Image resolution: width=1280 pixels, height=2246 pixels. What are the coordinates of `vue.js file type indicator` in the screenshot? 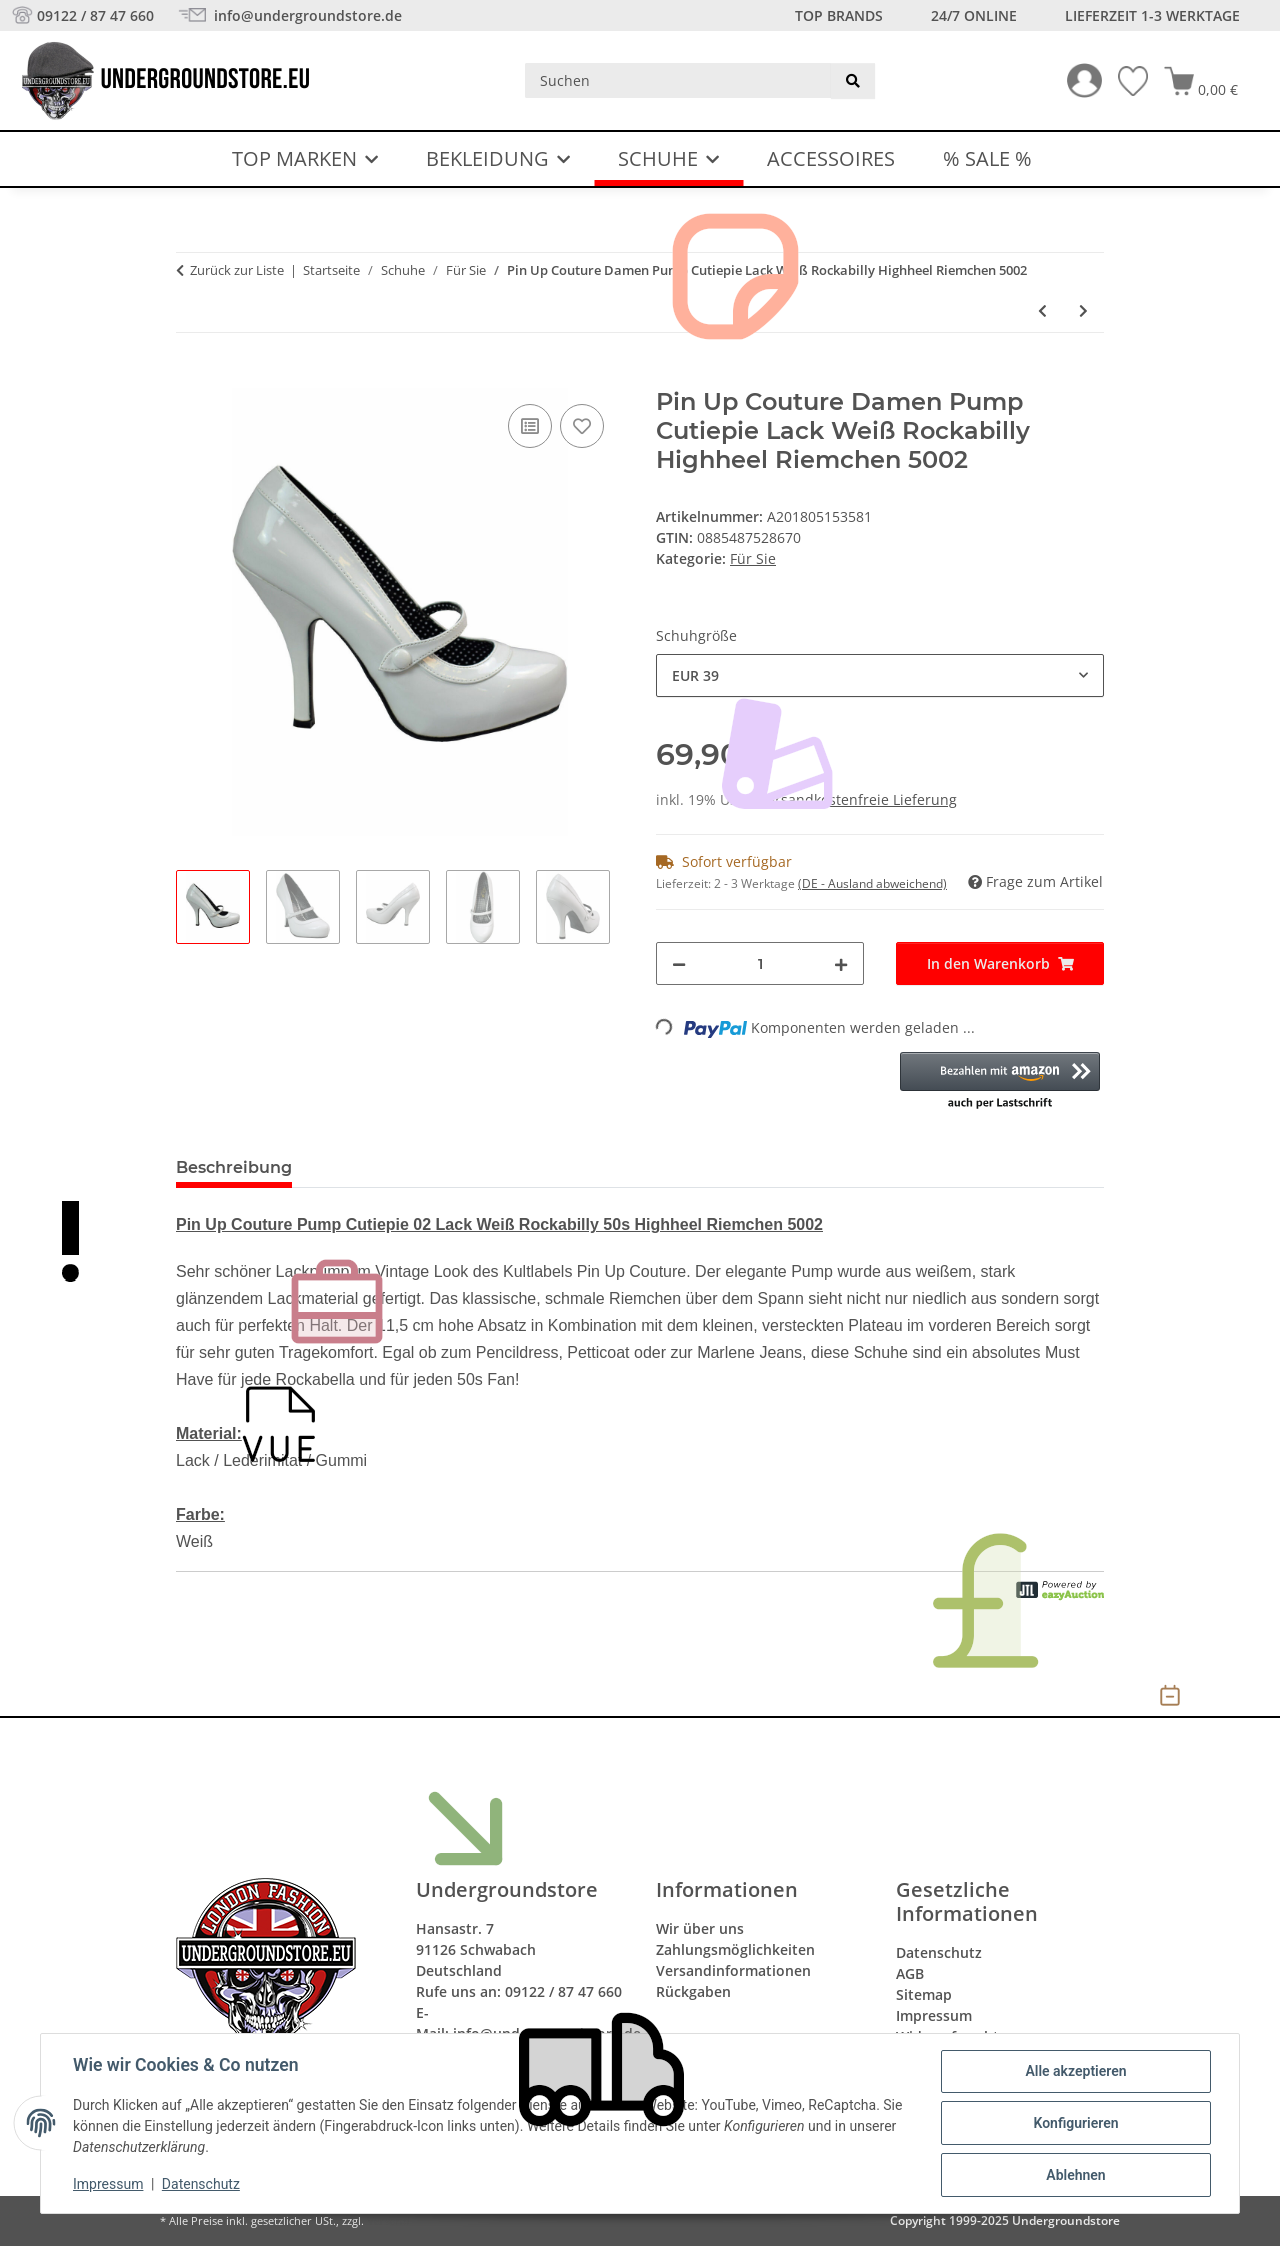 It's located at (280, 1427).